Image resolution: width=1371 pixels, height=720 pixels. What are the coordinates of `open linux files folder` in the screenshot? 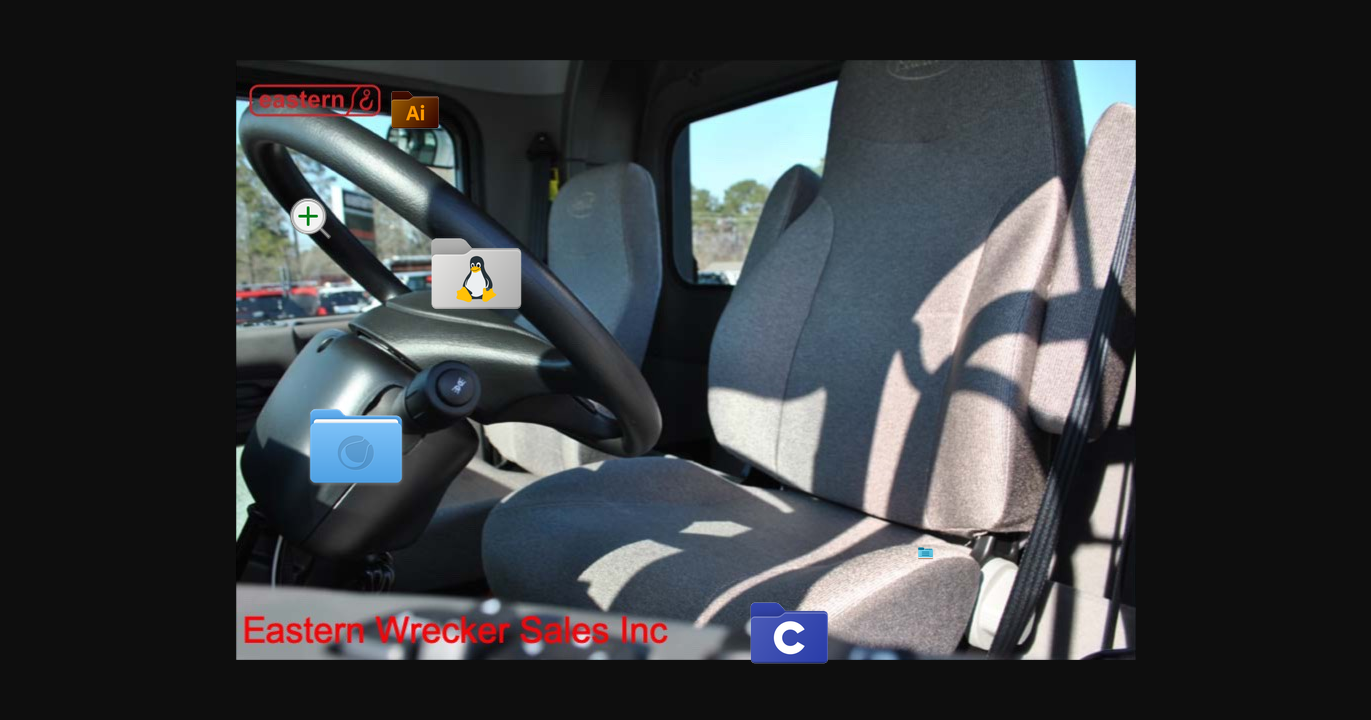 It's located at (476, 276).